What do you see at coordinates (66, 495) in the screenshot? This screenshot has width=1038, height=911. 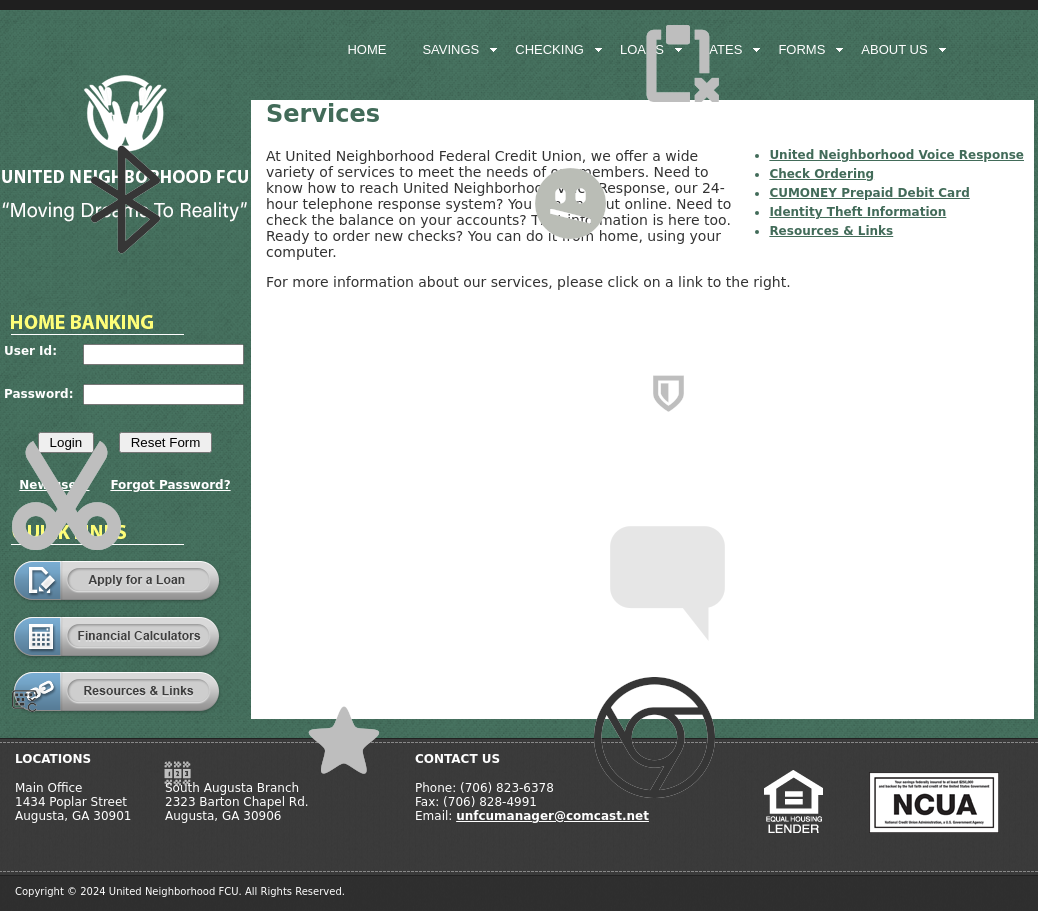 I see `cut selected content to clipboard` at bounding box center [66, 495].